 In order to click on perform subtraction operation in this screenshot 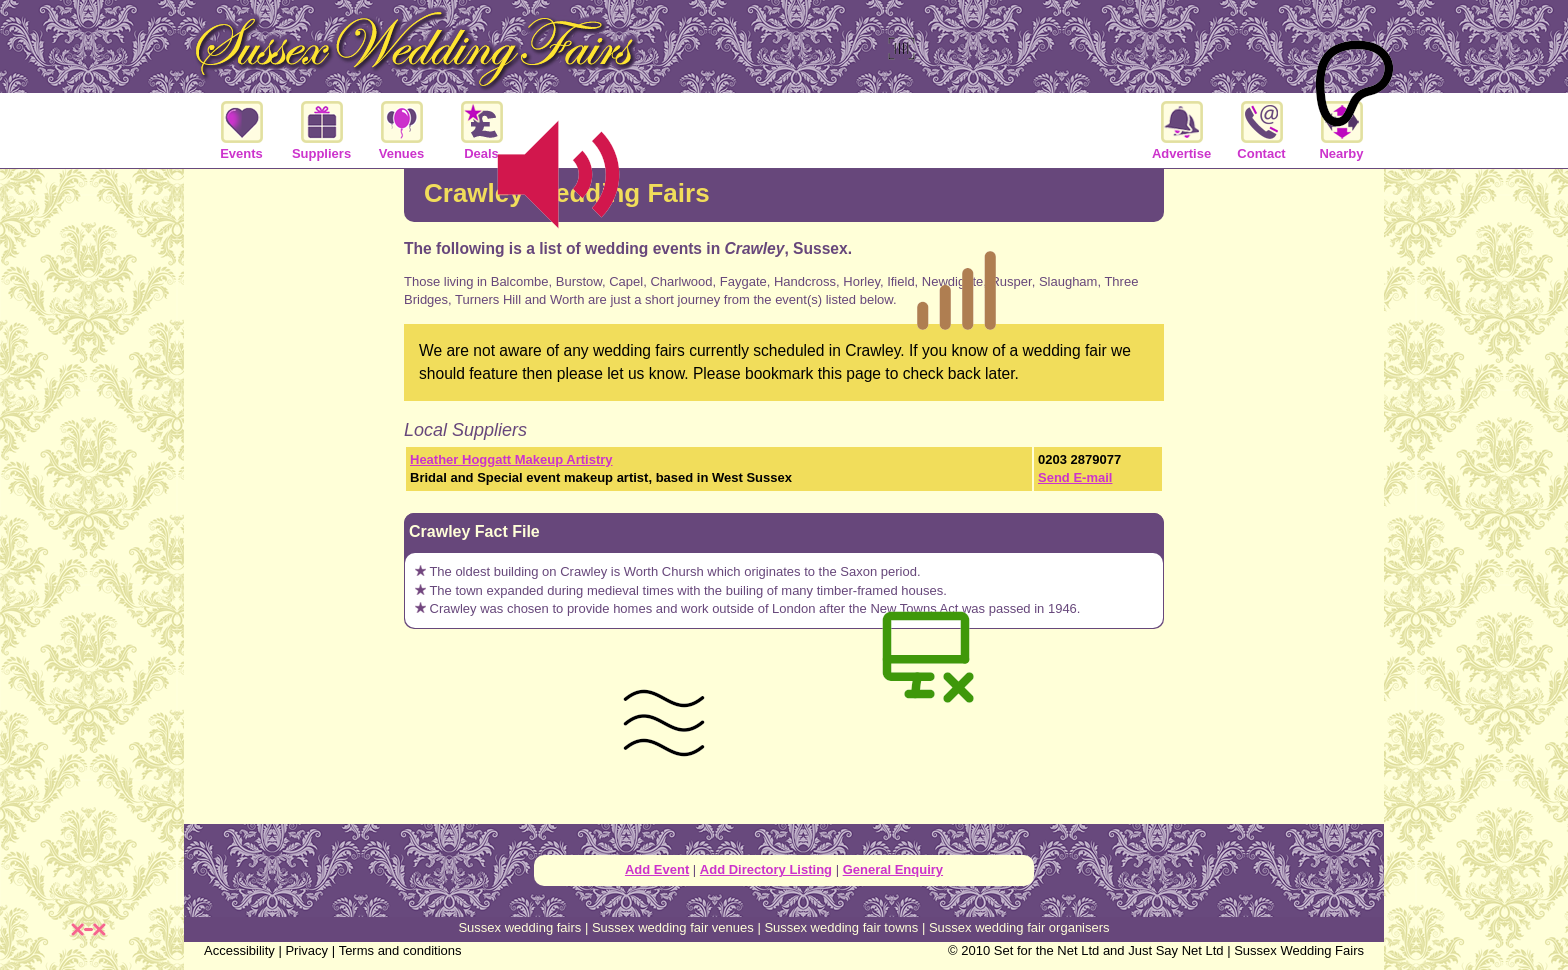, I will do `click(88, 929)`.